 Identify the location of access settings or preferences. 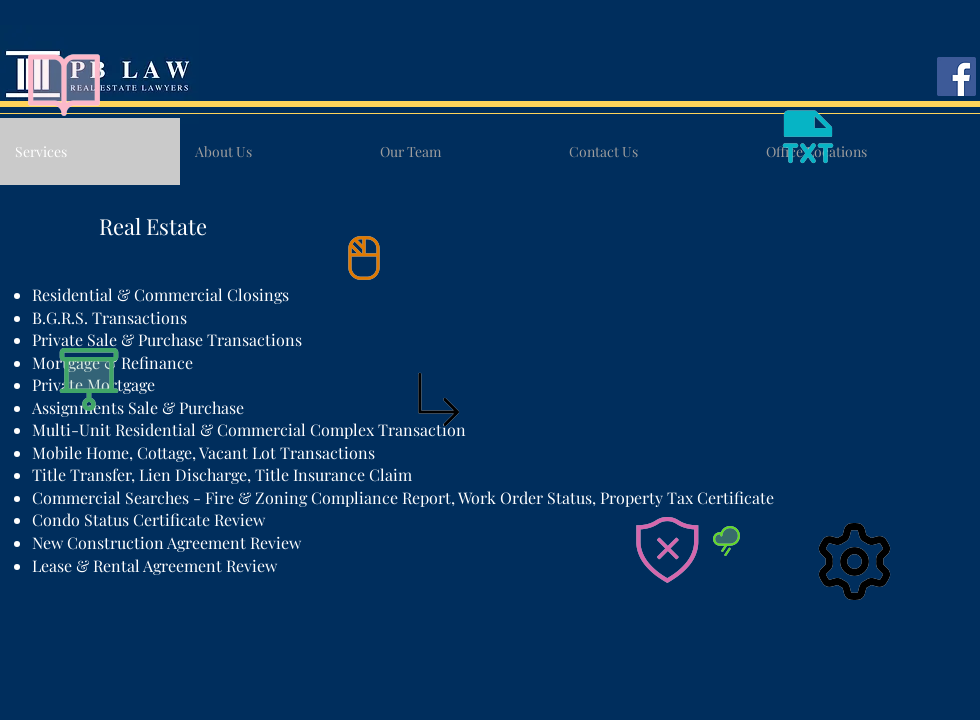
(854, 561).